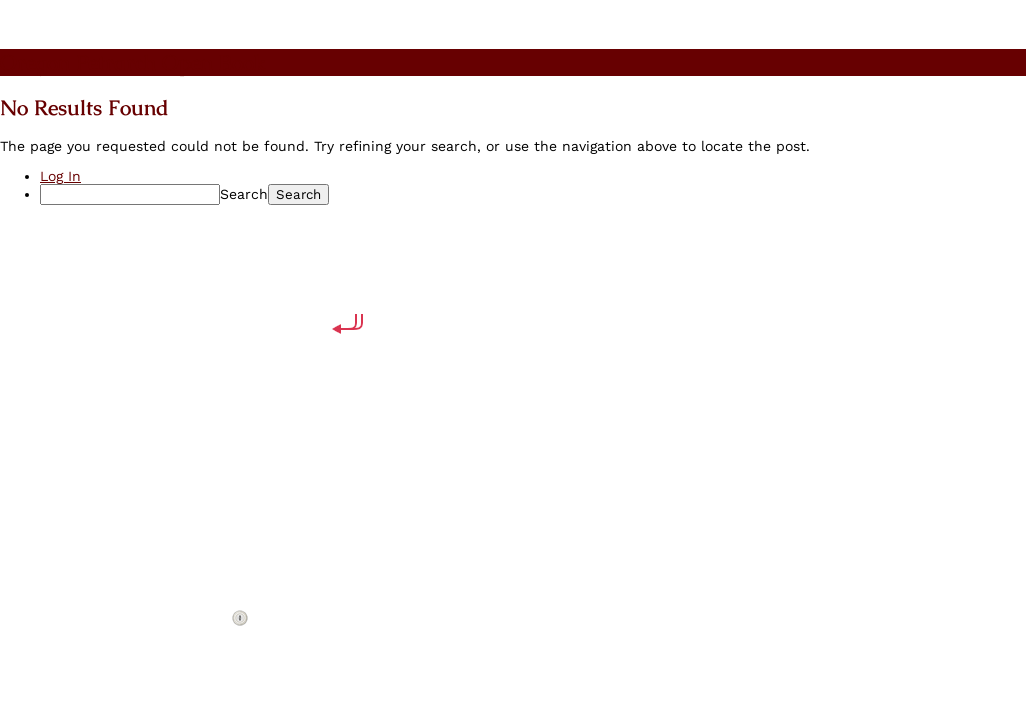 This screenshot has width=1026, height=720. Describe the element at coordinates (347, 322) in the screenshot. I see `reply to all recipients of an email` at that location.